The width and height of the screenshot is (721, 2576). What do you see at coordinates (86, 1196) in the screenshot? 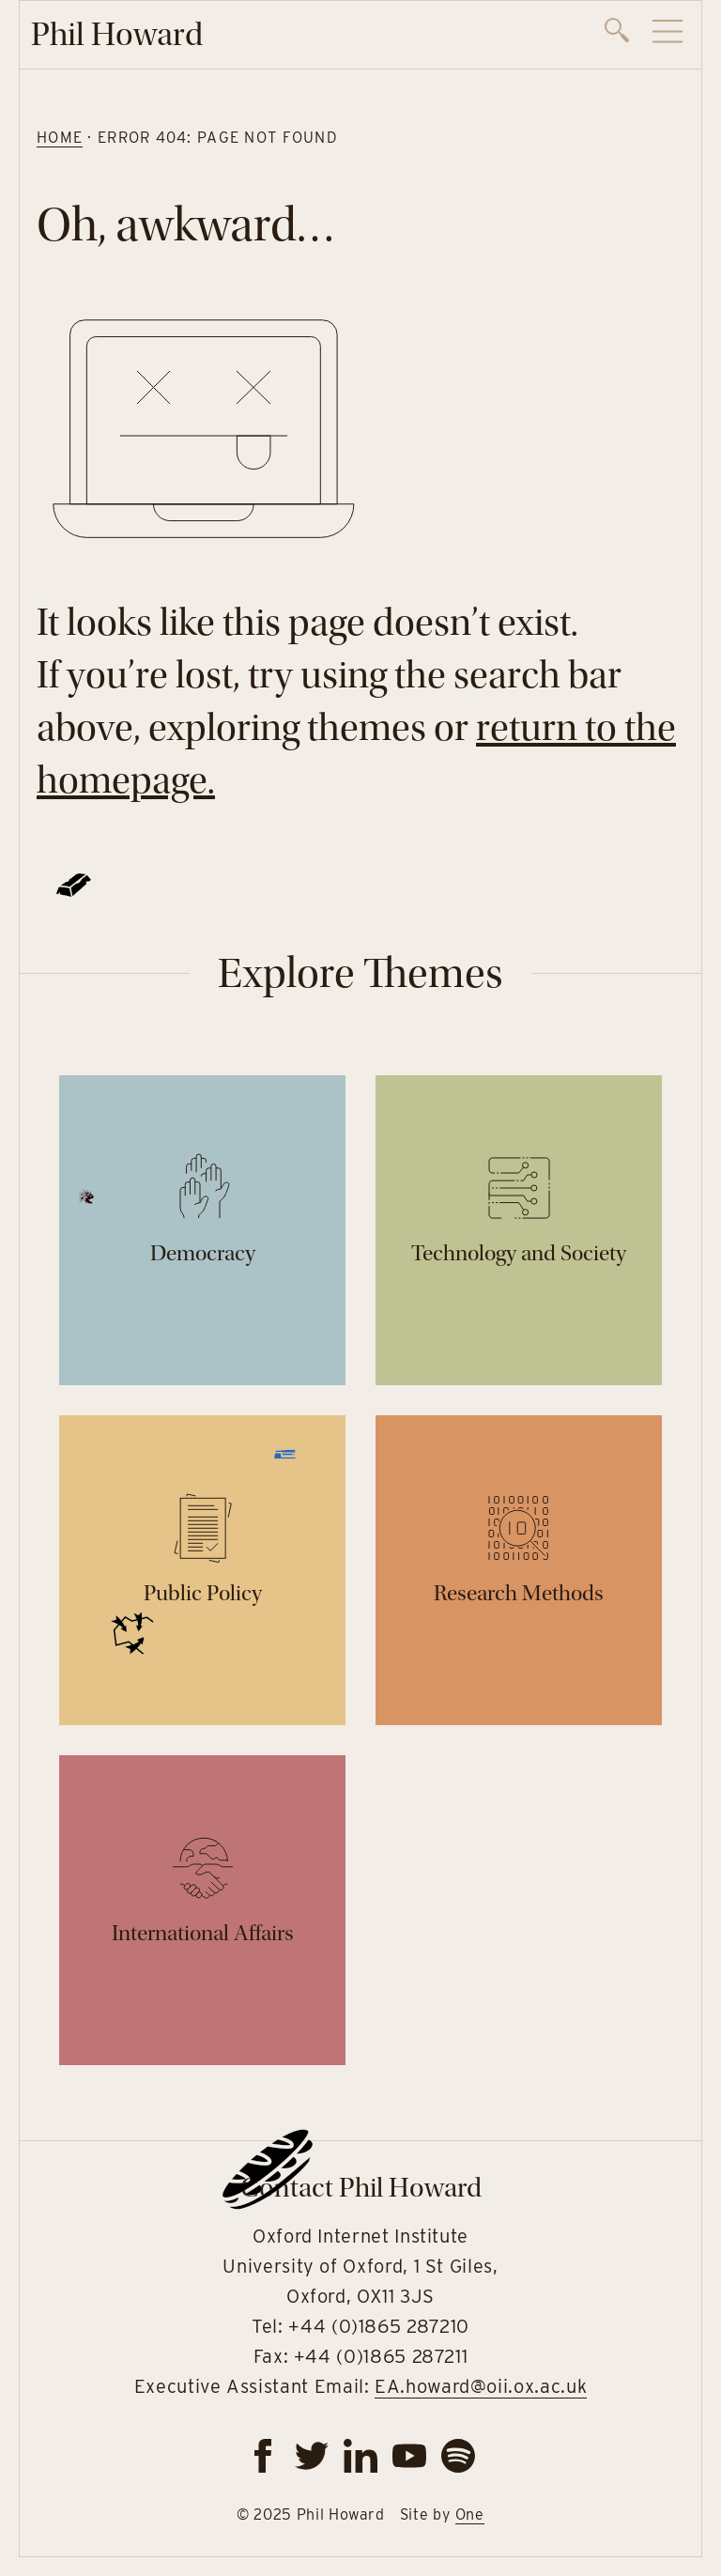
I see `porcupine character or creature in a game` at bounding box center [86, 1196].